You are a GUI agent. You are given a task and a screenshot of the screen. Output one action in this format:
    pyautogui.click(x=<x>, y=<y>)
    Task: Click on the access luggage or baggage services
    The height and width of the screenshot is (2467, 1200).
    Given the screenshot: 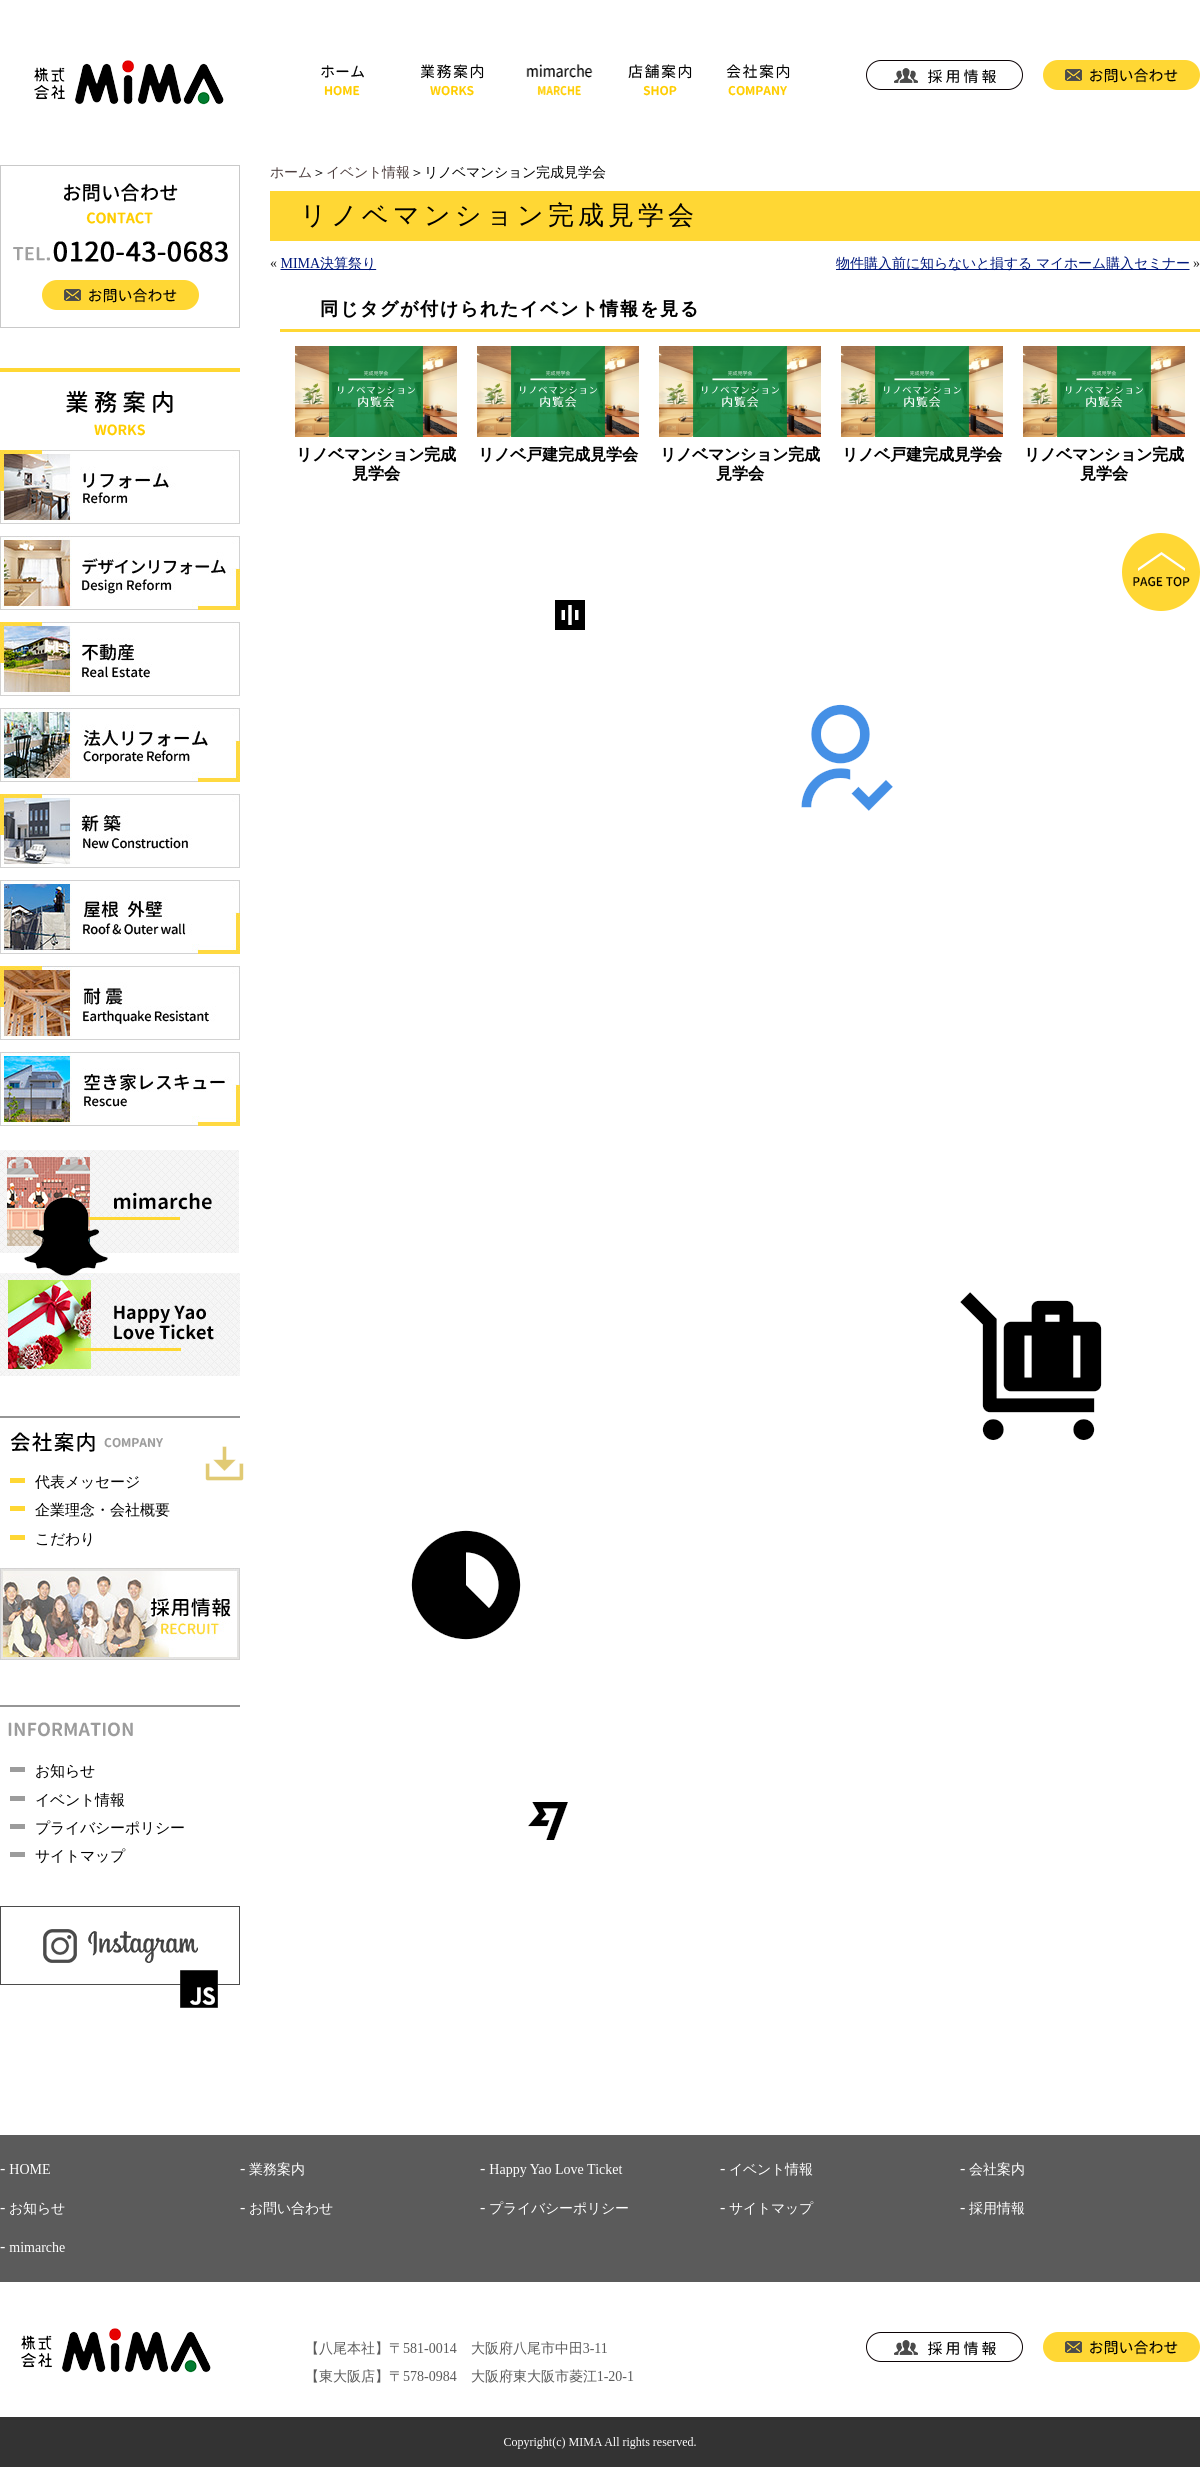 What is the action you would take?
    pyautogui.click(x=1038, y=1363)
    